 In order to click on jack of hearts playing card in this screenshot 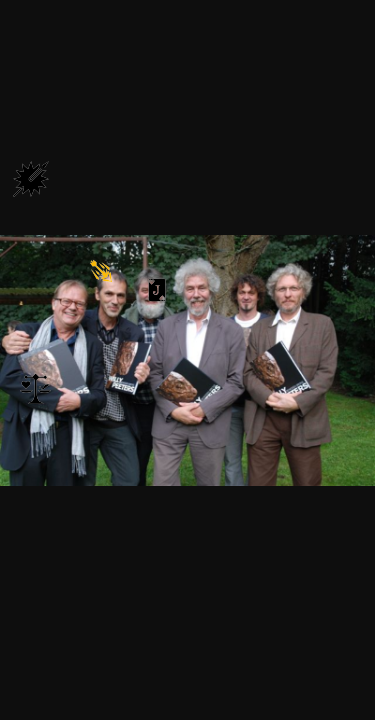, I will do `click(157, 290)`.